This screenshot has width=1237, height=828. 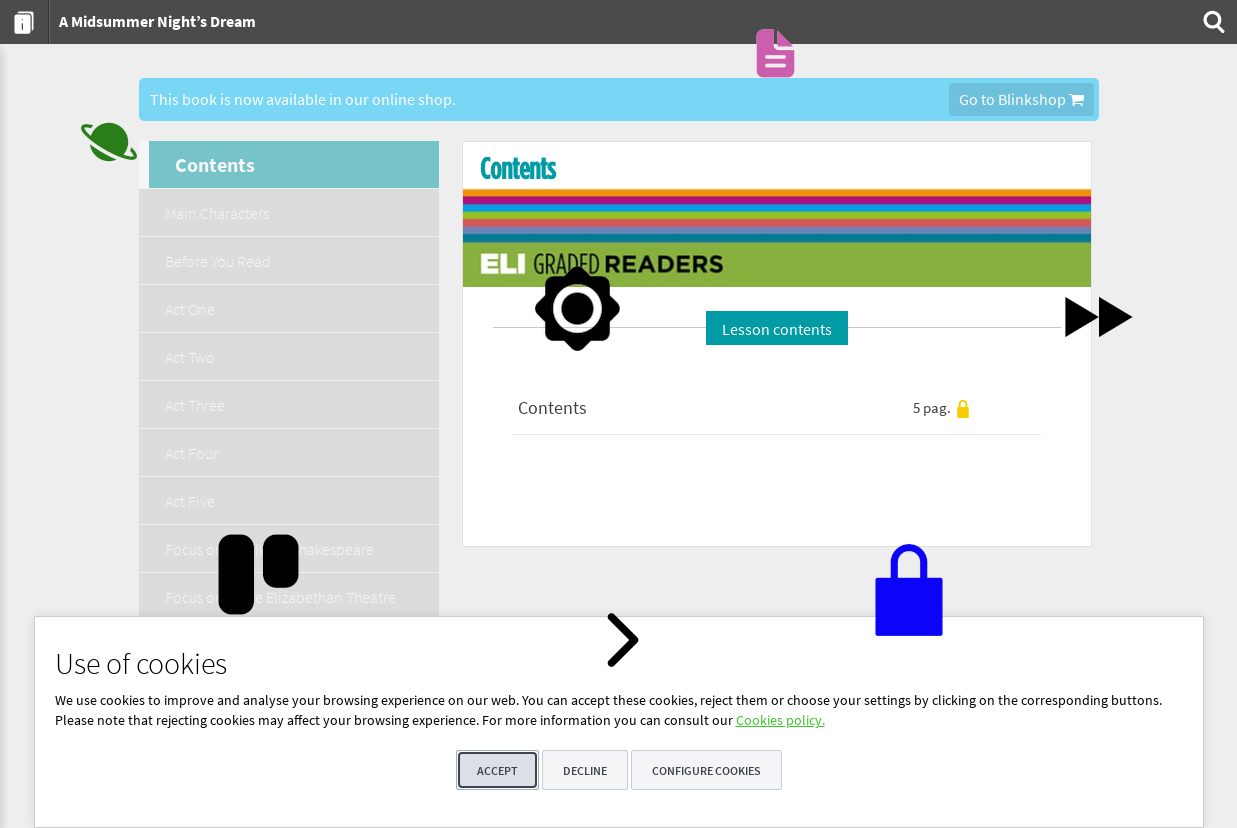 What do you see at coordinates (258, 574) in the screenshot?
I see `switch to card view layout` at bounding box center [258, 574].